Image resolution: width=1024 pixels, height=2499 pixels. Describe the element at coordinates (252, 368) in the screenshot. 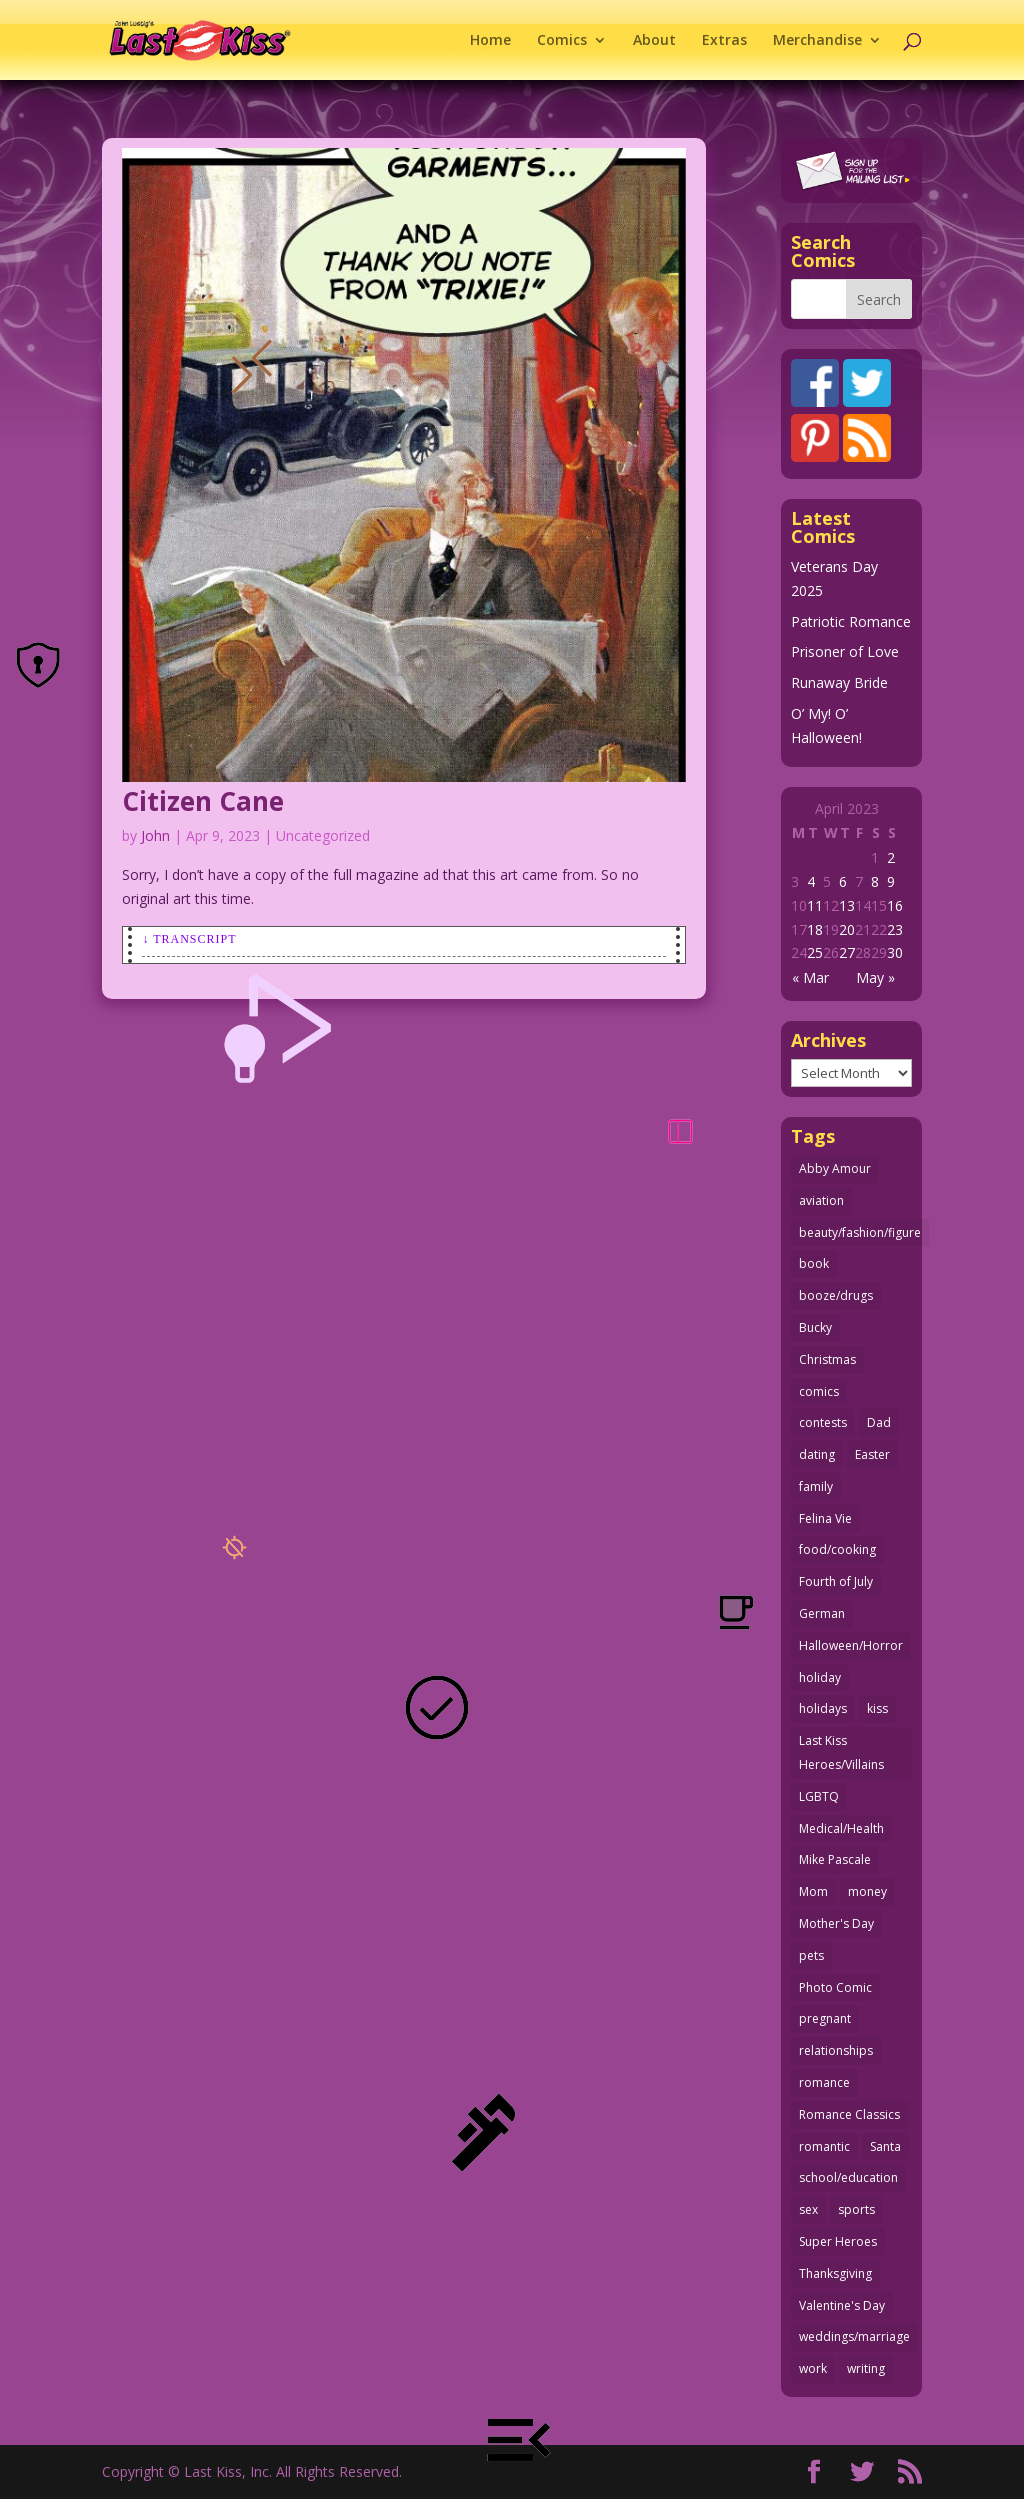

I see `connect to a remote server or machine` at that location.